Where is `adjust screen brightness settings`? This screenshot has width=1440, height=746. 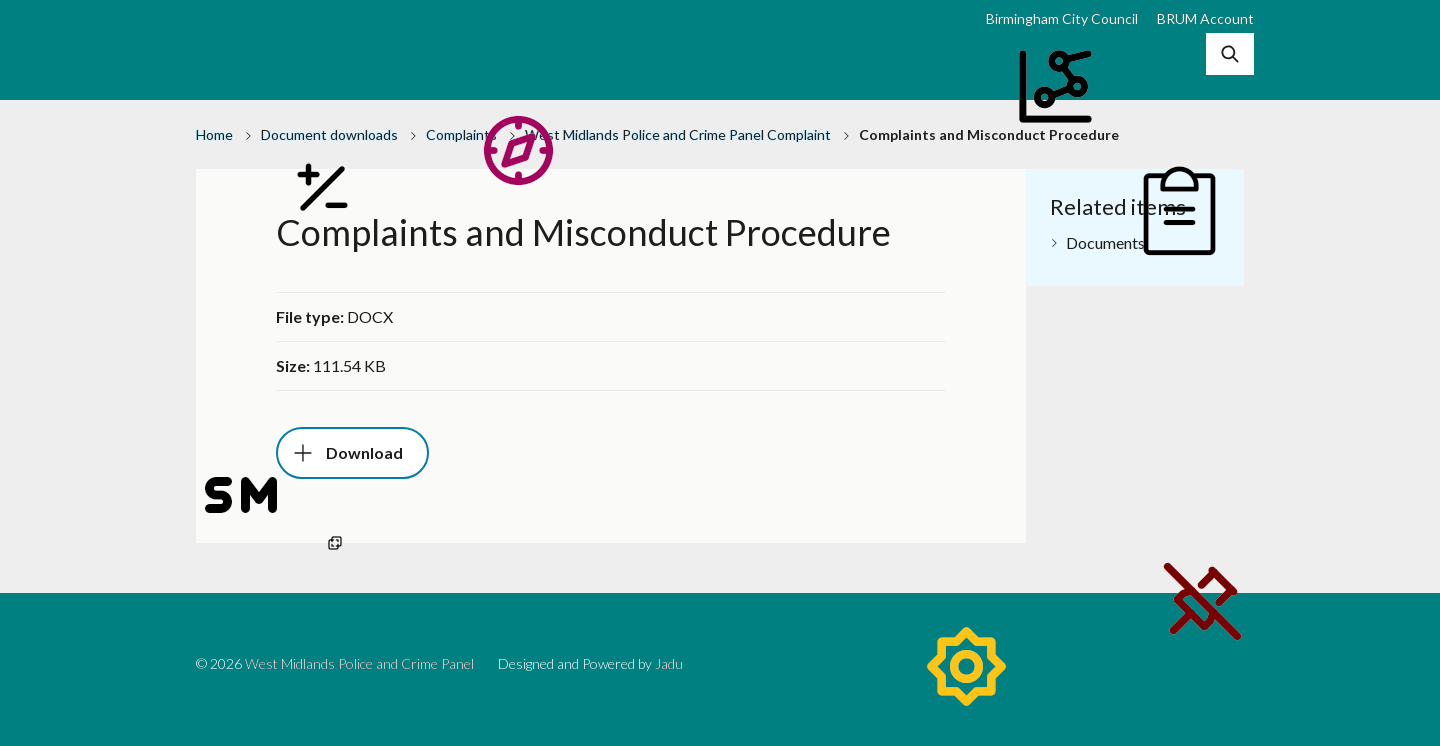
adjust screen brightness settings is located at coordinates (966, 666).